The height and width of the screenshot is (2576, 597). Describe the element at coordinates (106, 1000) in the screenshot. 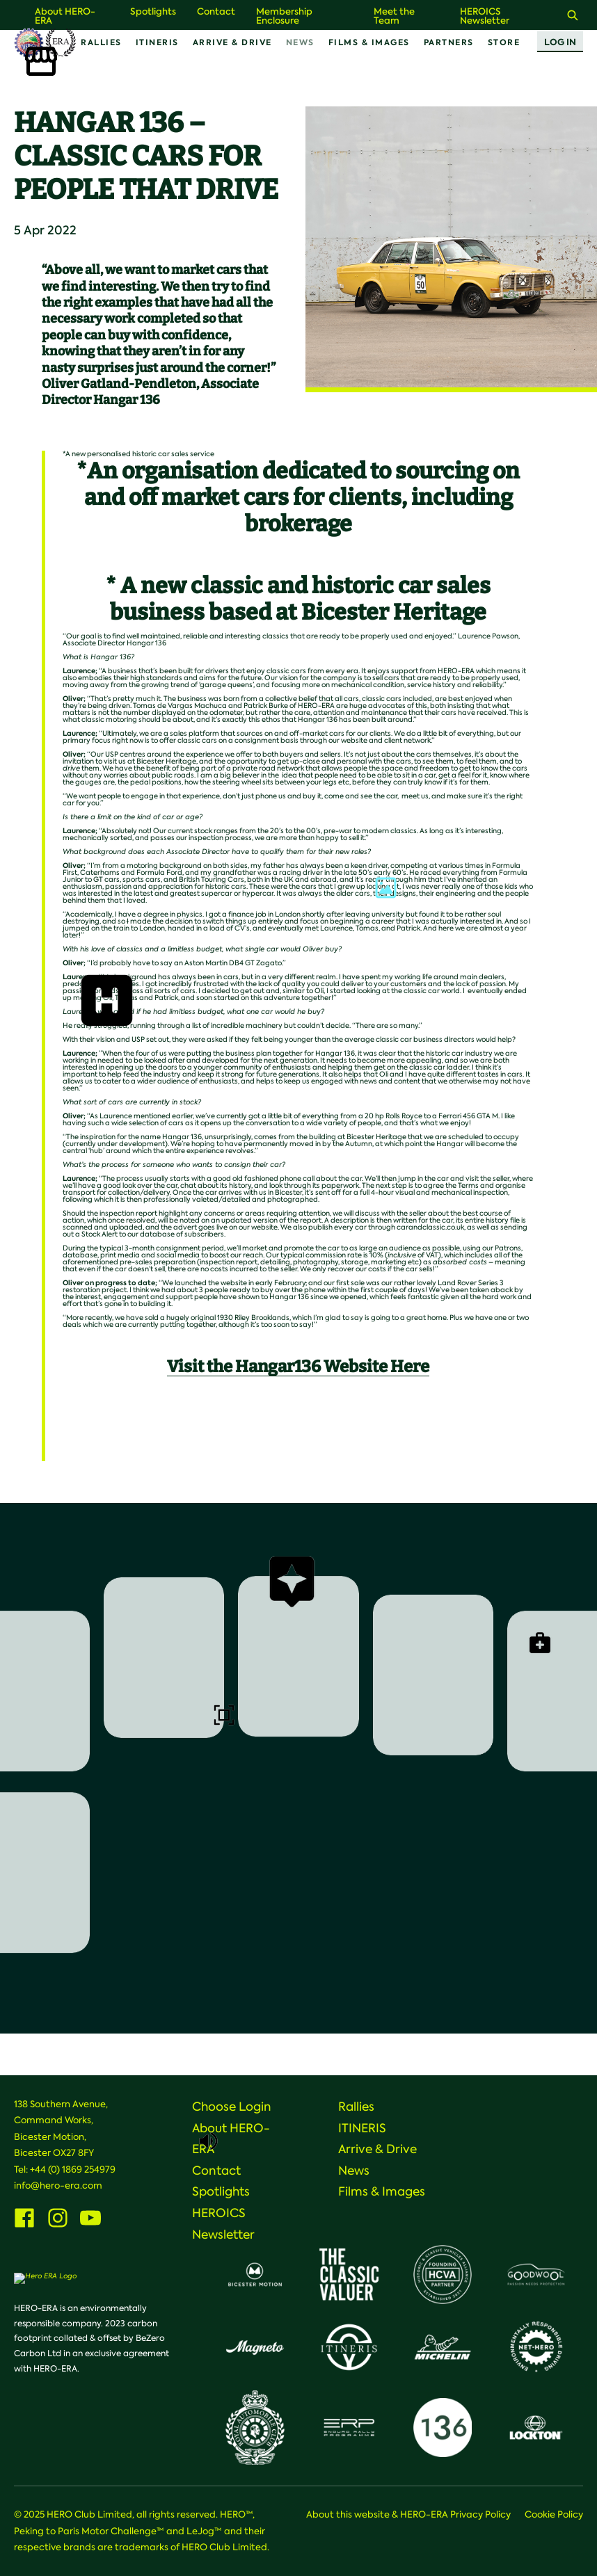

I see `indicates a hospital or medical facility nearby` at that location.